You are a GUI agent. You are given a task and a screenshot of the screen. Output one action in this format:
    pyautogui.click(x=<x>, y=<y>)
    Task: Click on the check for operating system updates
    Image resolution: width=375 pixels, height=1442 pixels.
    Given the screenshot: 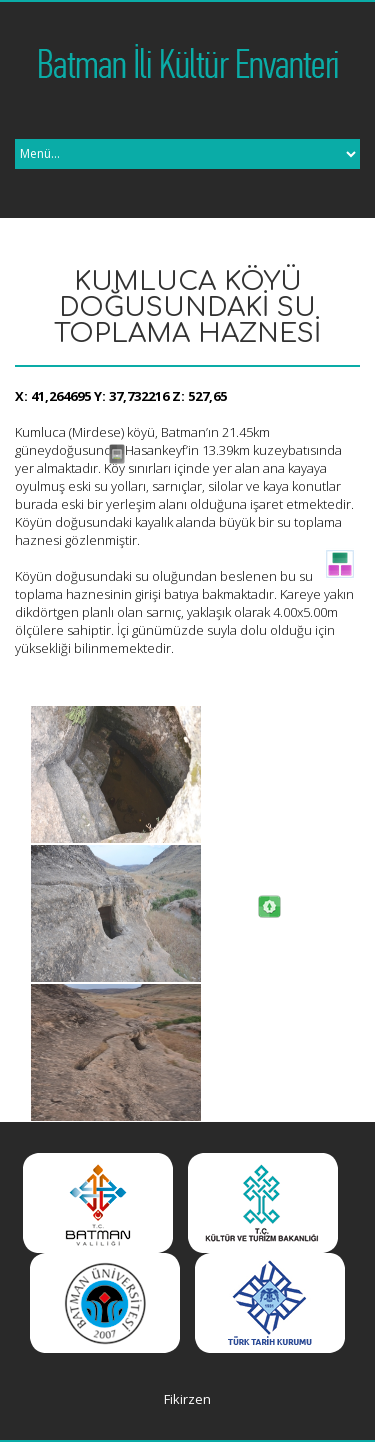 What is the action you would take?
    pyautogui.click(x=269, y=906)
    